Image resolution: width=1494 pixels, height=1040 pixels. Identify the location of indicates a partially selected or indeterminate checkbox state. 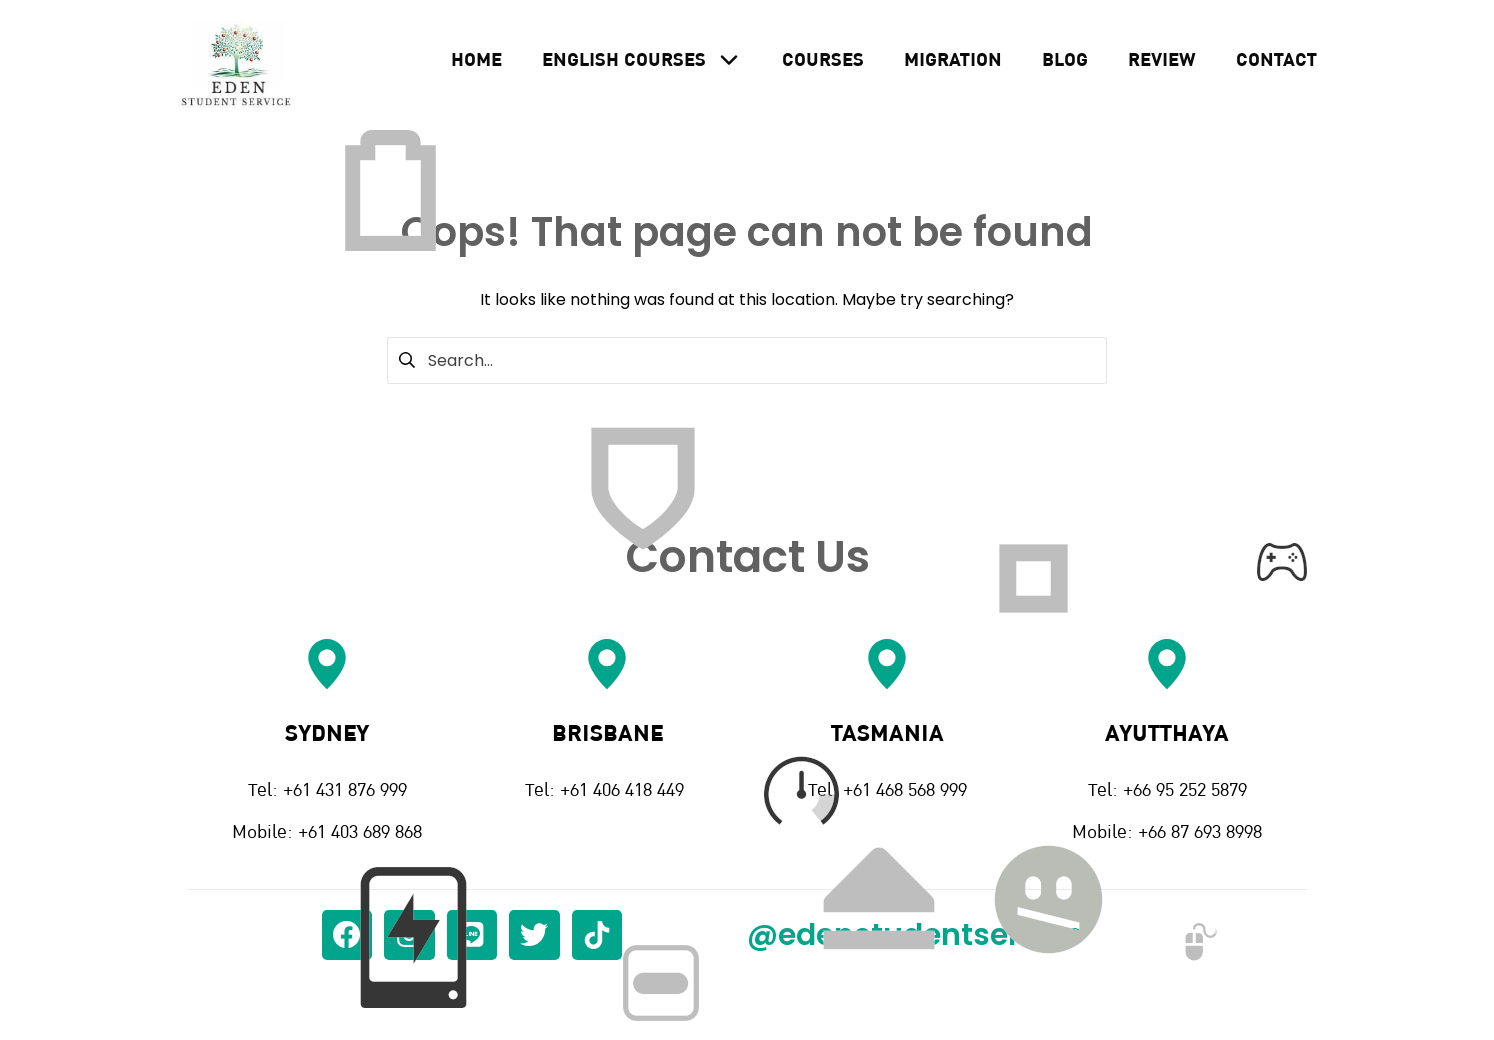
(661, 983).